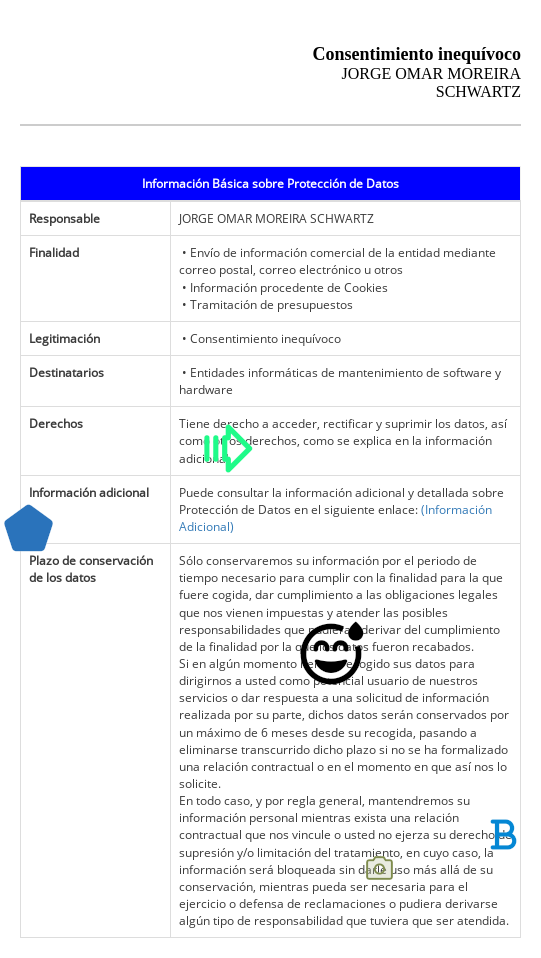 This screenshot has width=541, height=958. I want to click on apply bold formatting to selected text, so click(503, 834).